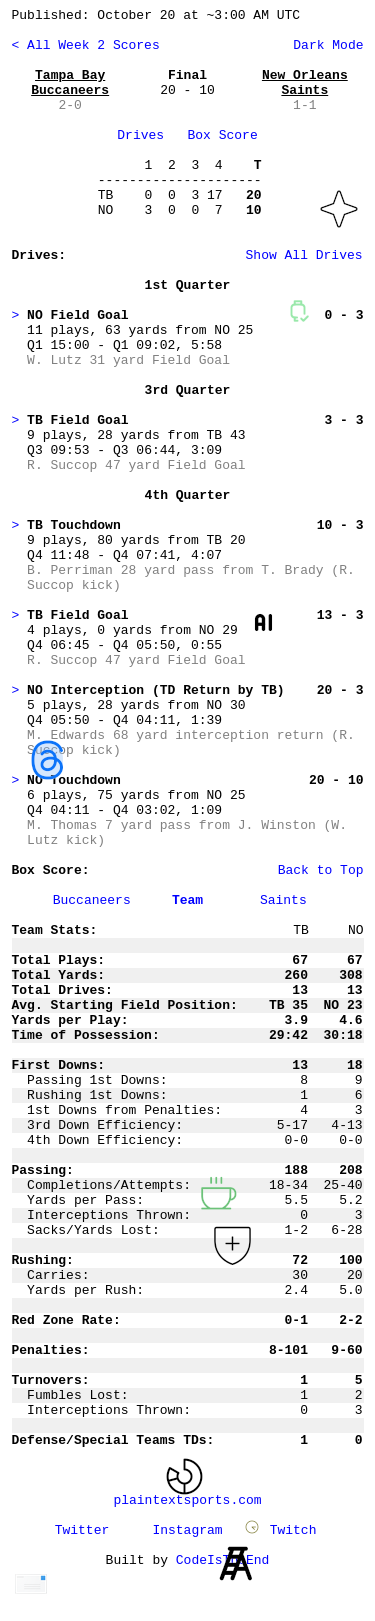  I want to click on view analytics or statistics breakdown, so click(184, 1476).